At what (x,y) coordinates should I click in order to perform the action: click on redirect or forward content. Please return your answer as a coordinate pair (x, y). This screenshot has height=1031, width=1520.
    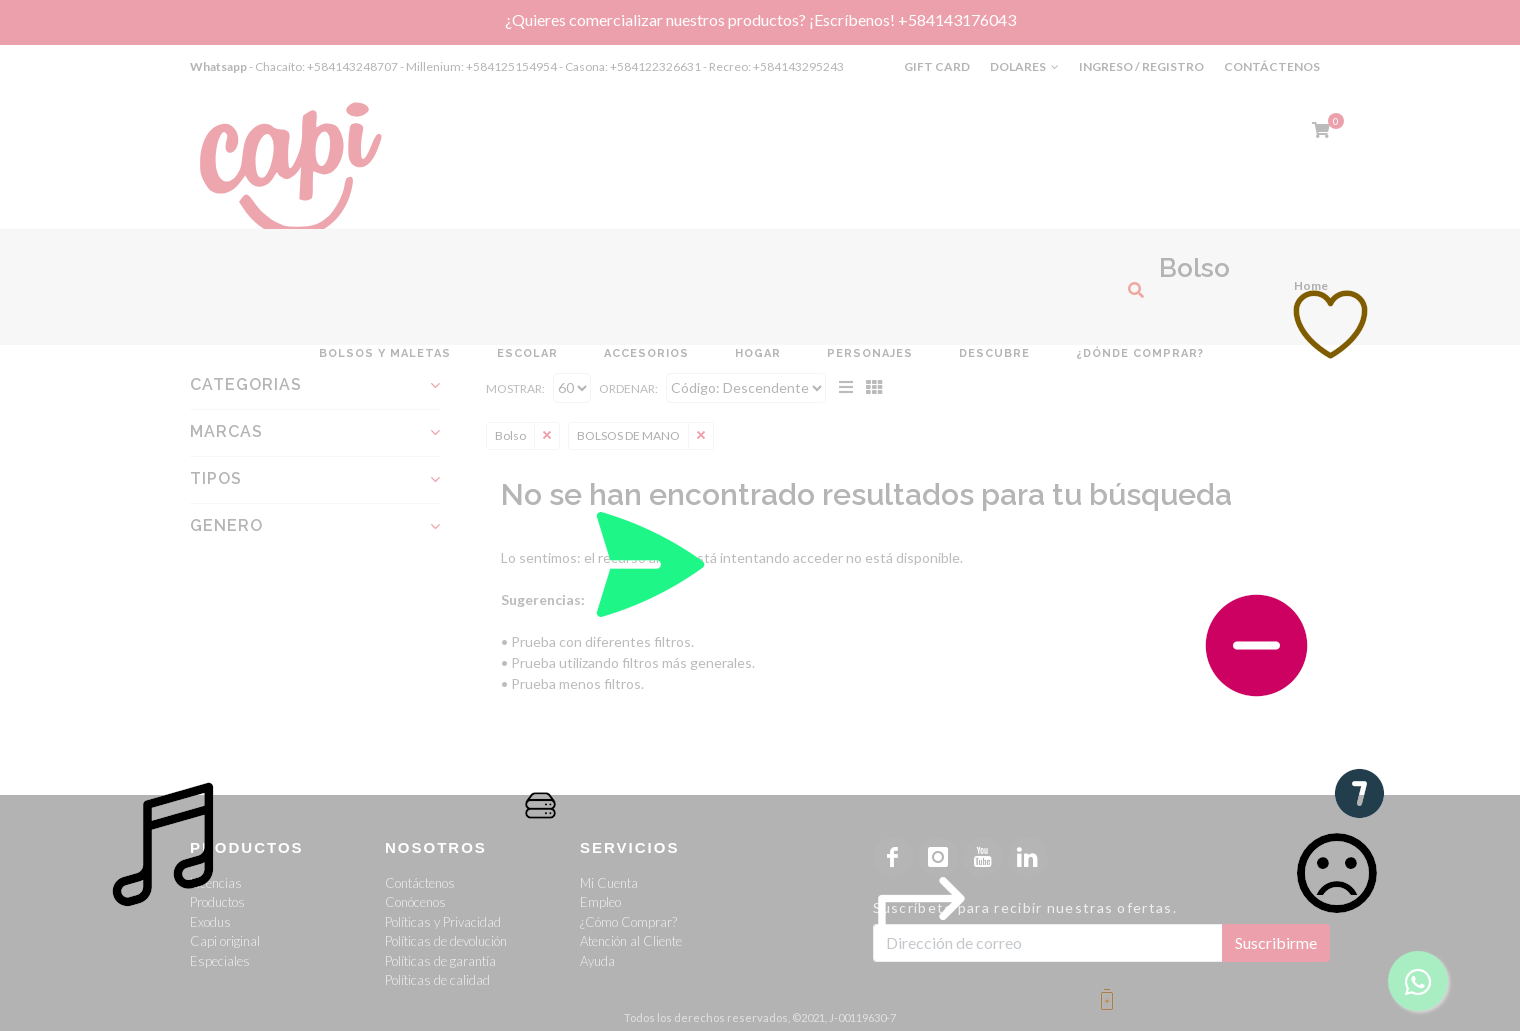
    Looking at the image, I should click on (921, 916).